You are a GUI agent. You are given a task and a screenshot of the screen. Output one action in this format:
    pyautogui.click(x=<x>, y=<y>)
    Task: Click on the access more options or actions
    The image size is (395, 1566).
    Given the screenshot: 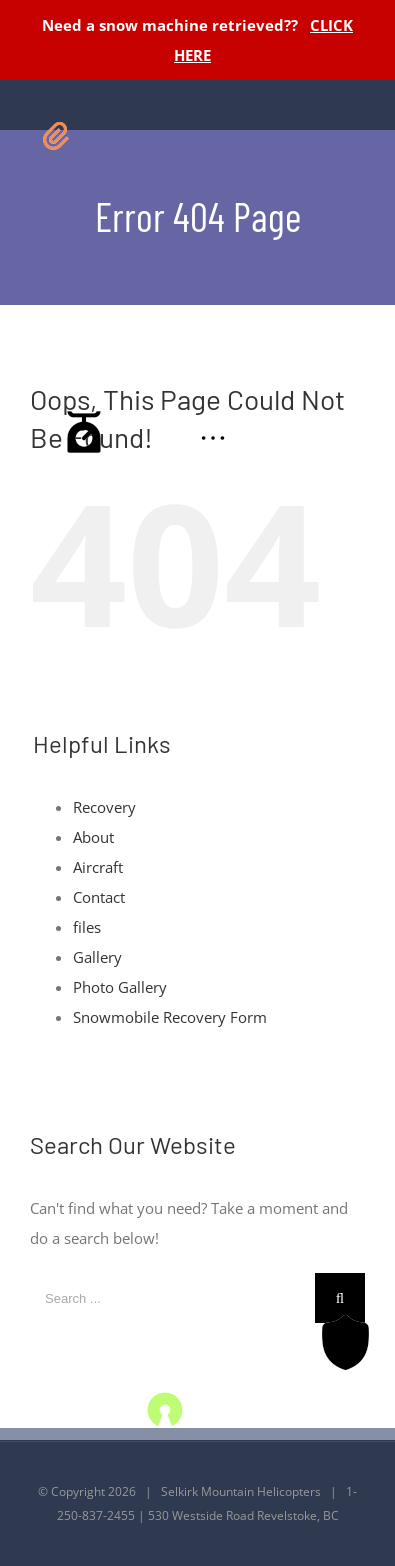 What is the action you would take?
    pyautogui.click(x=213, y=438)
    